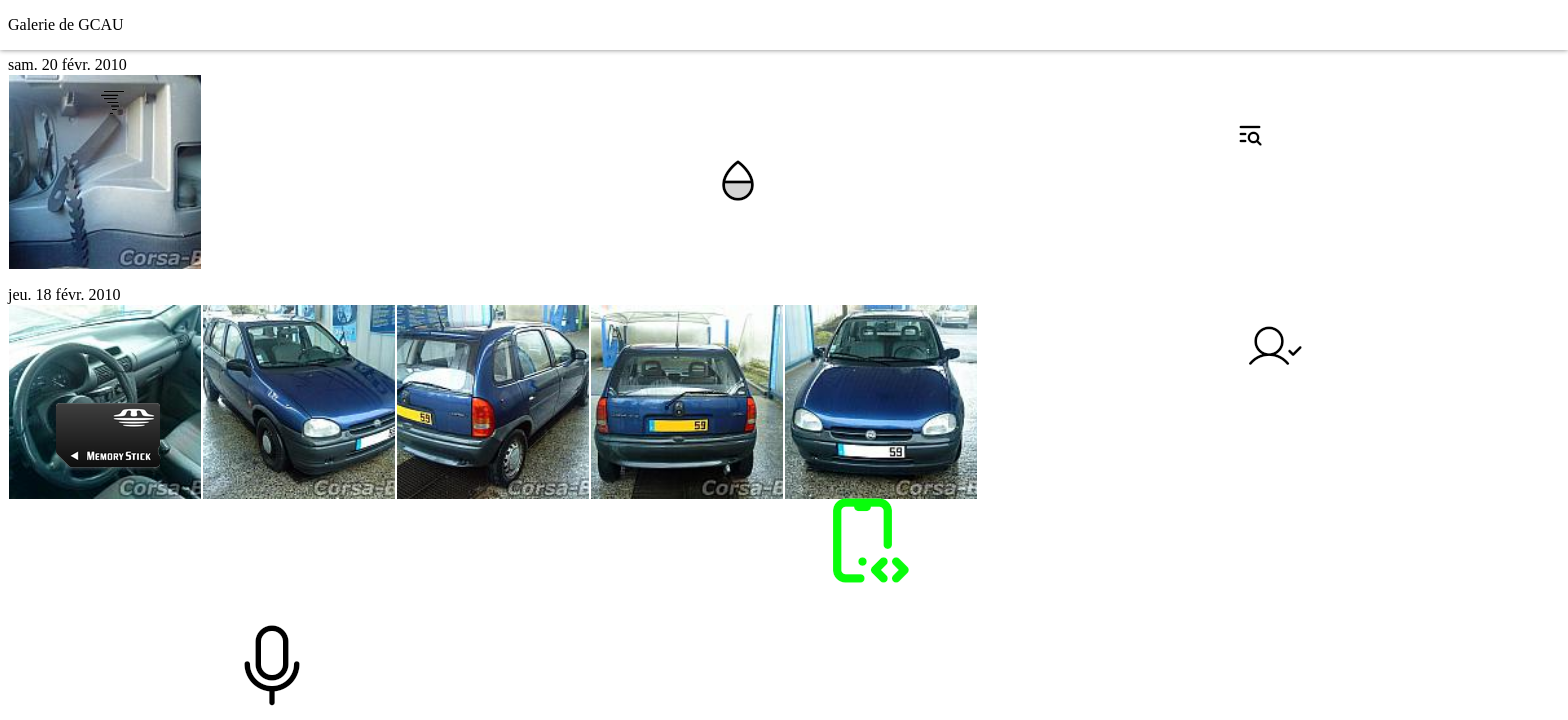 This screenshot has height=720, width=1568. Describe the element at coordinates (272, 664) in the screenshot. I see `tap to start voice recording` at that location.